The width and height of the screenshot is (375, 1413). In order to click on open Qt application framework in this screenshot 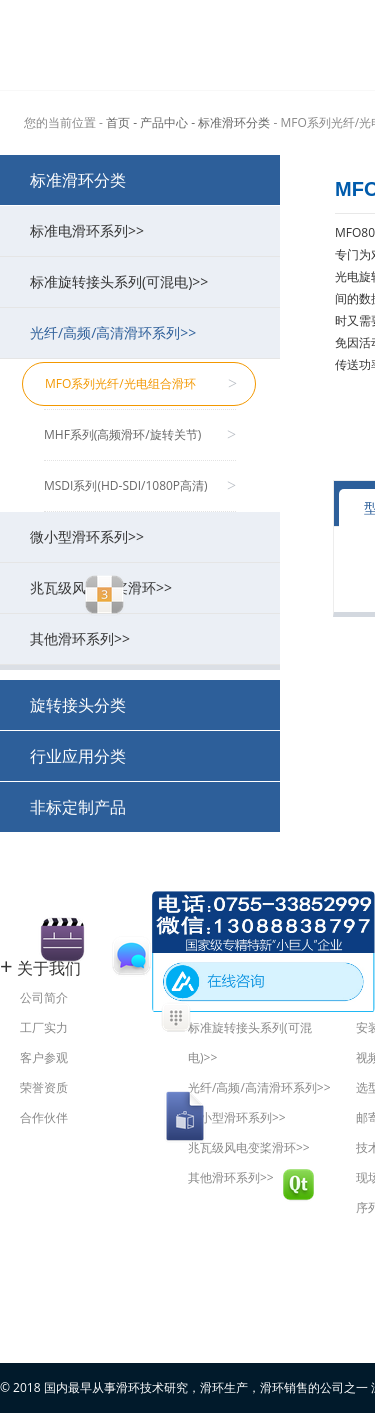, I will do `click(298, 1184)`.